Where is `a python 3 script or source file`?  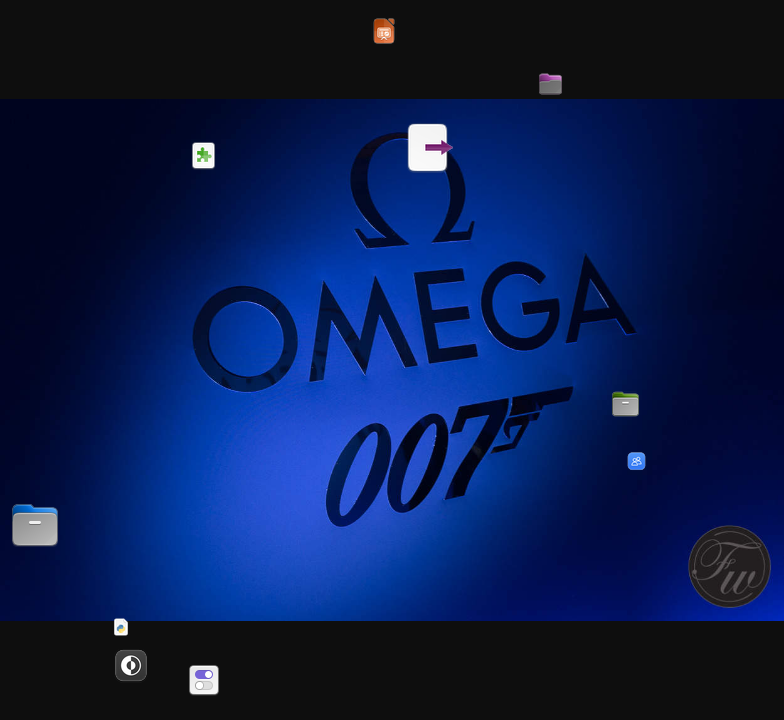
a python 3 script or source file is located at coordinates (121, 627).